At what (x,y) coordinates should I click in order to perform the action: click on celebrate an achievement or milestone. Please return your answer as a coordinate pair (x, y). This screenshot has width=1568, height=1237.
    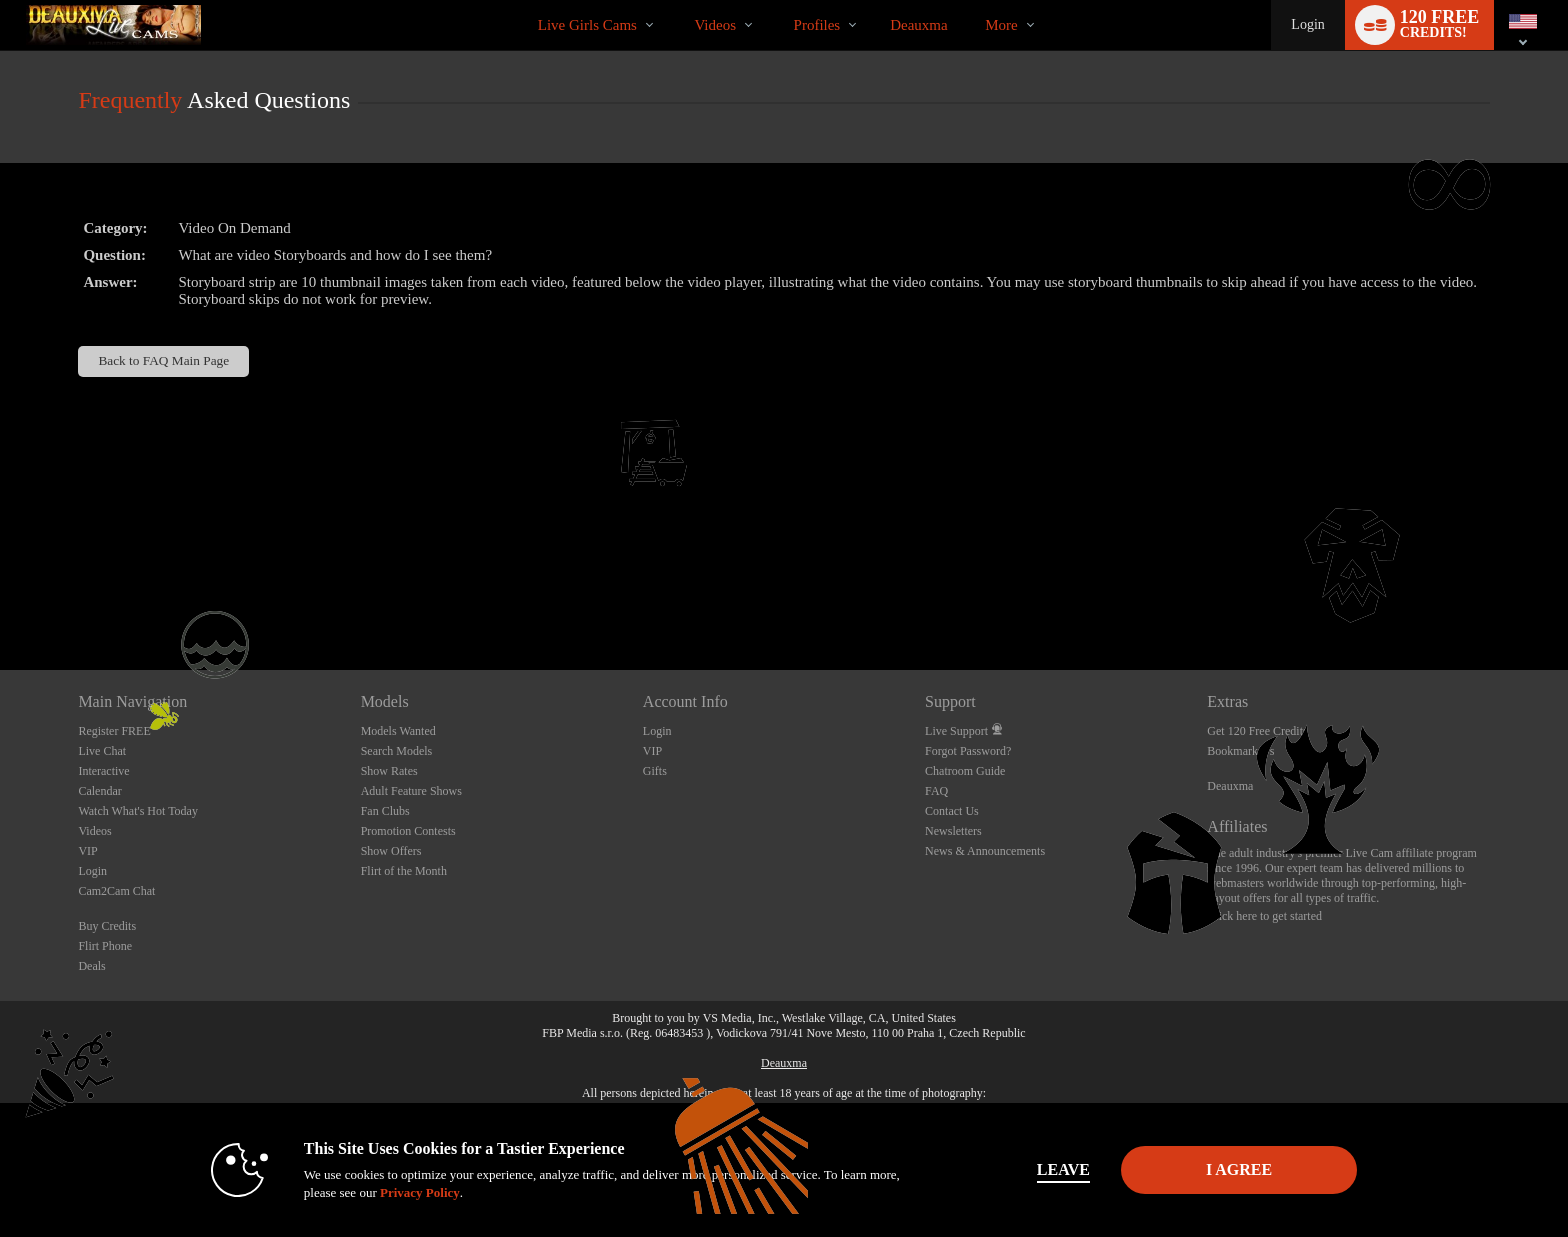
    Looking at the image, I should click on (69, 1074).